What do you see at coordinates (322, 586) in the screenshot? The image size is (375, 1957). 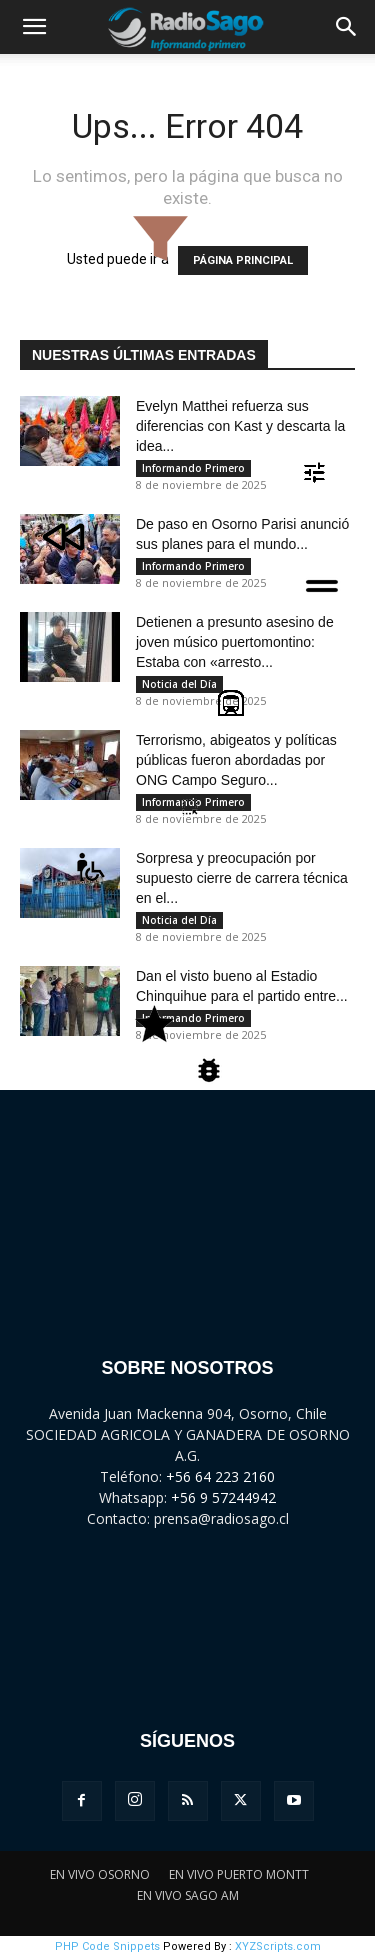 I see `drag to reorder items in a list` at bounding box center [322, 586].